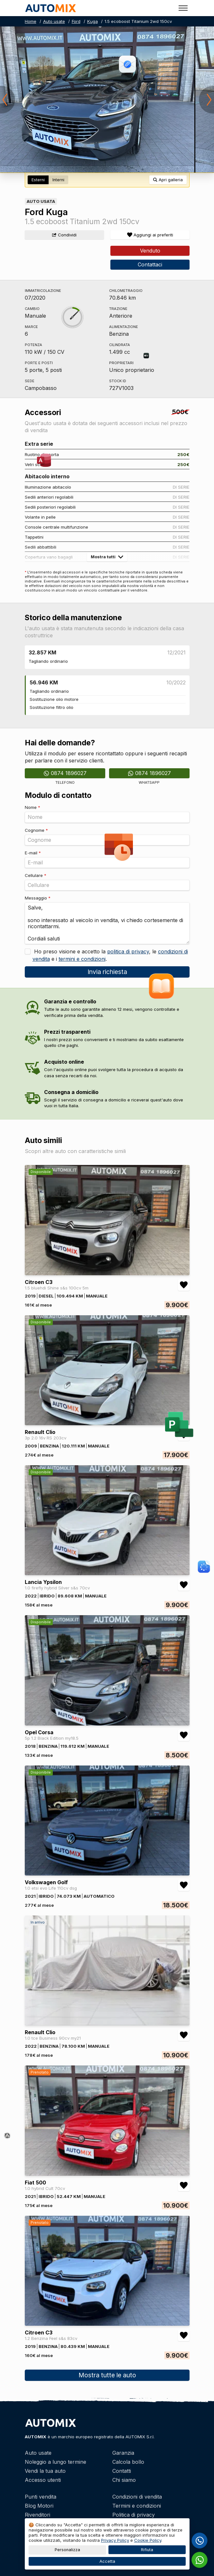 The width and height of the screenshot is (214, 2576). Describe the element at coordinates (119, 847) in the screenshot. I see `open timesheet application` at that location.